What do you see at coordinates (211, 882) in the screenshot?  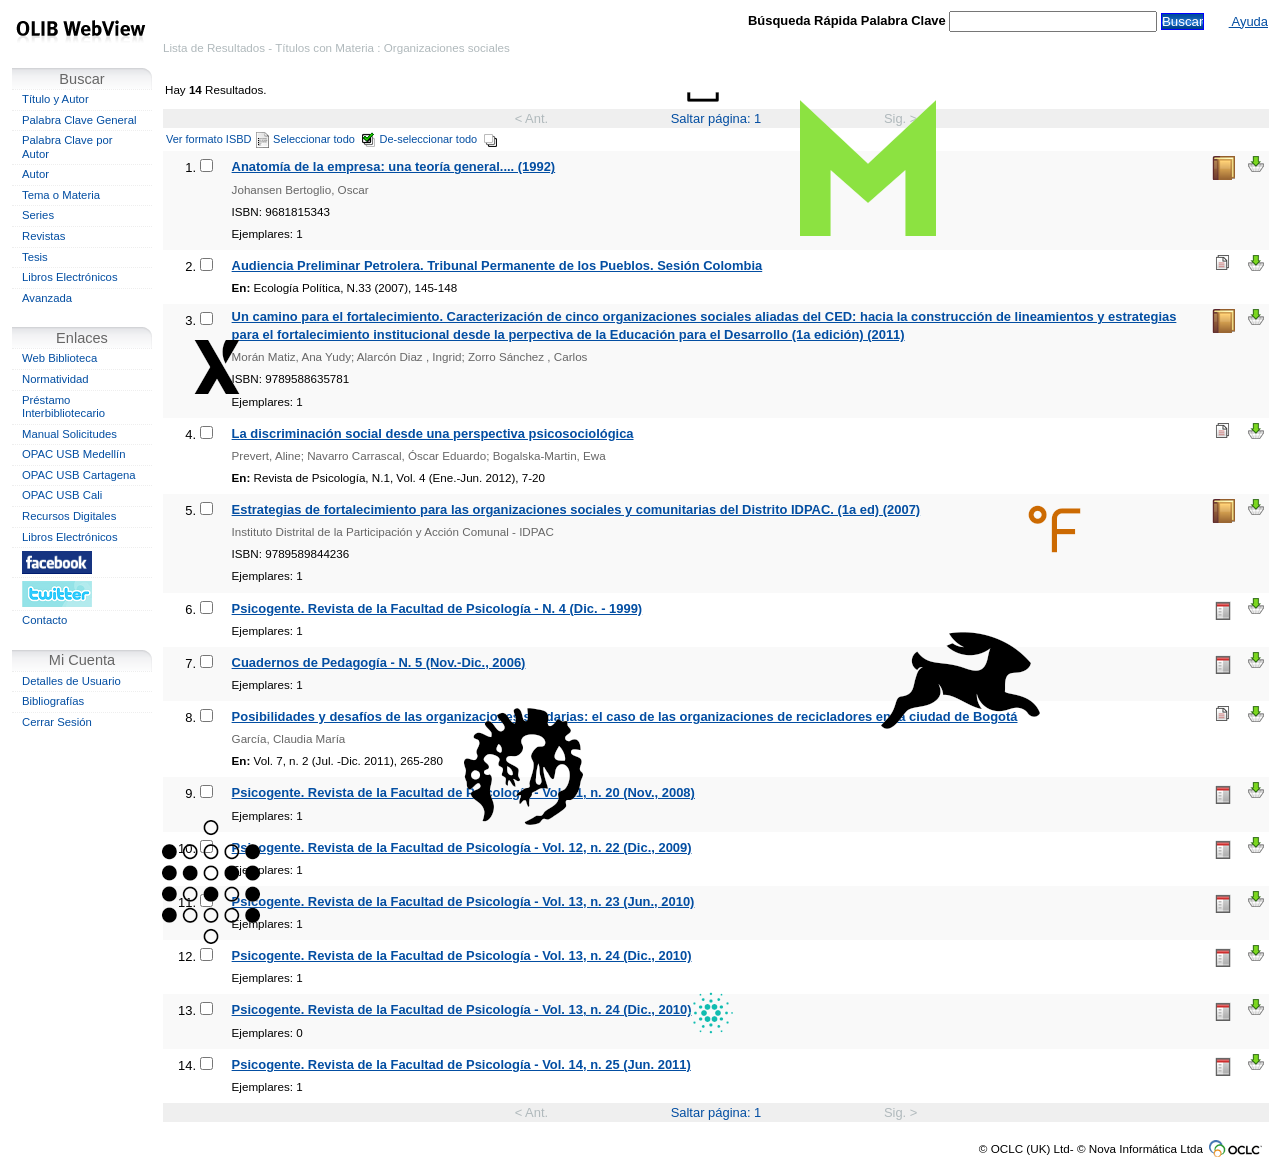 I see `open metabase analytics dashboard` at bounding box center [211, 882].